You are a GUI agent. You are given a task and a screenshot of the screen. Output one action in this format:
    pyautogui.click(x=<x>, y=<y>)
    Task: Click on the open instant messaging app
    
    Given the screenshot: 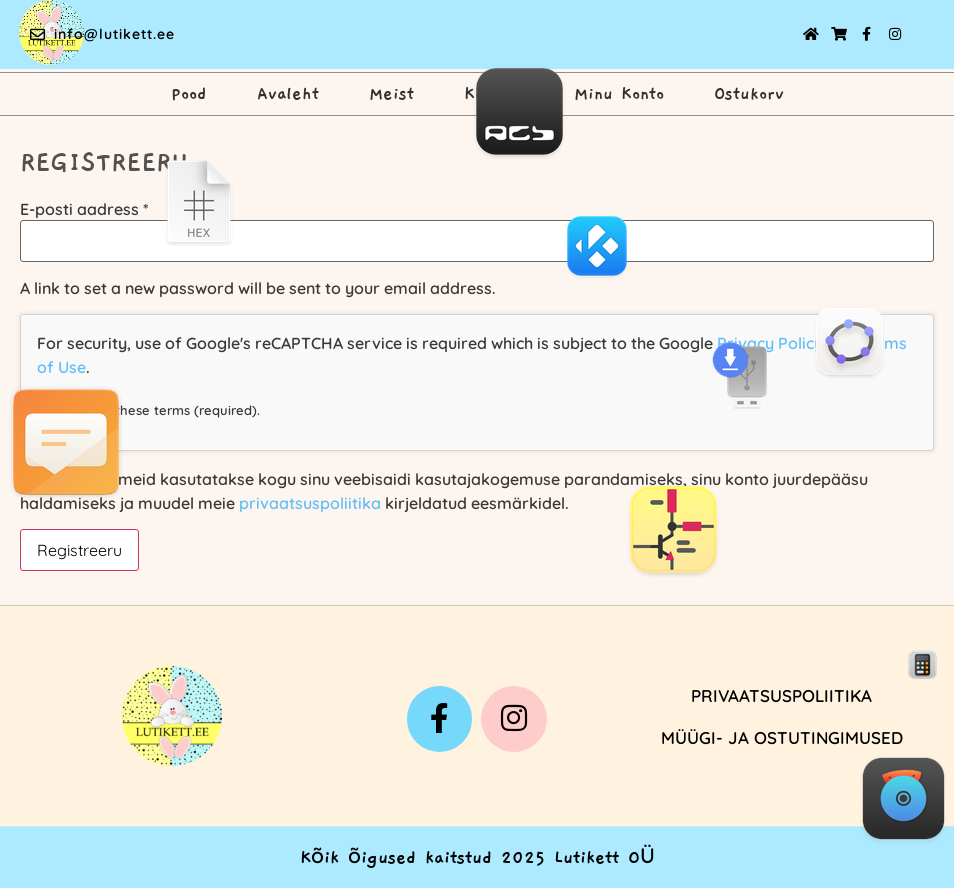 What is the action you would take?
    pyautogui.click(x=66, y=442)
    